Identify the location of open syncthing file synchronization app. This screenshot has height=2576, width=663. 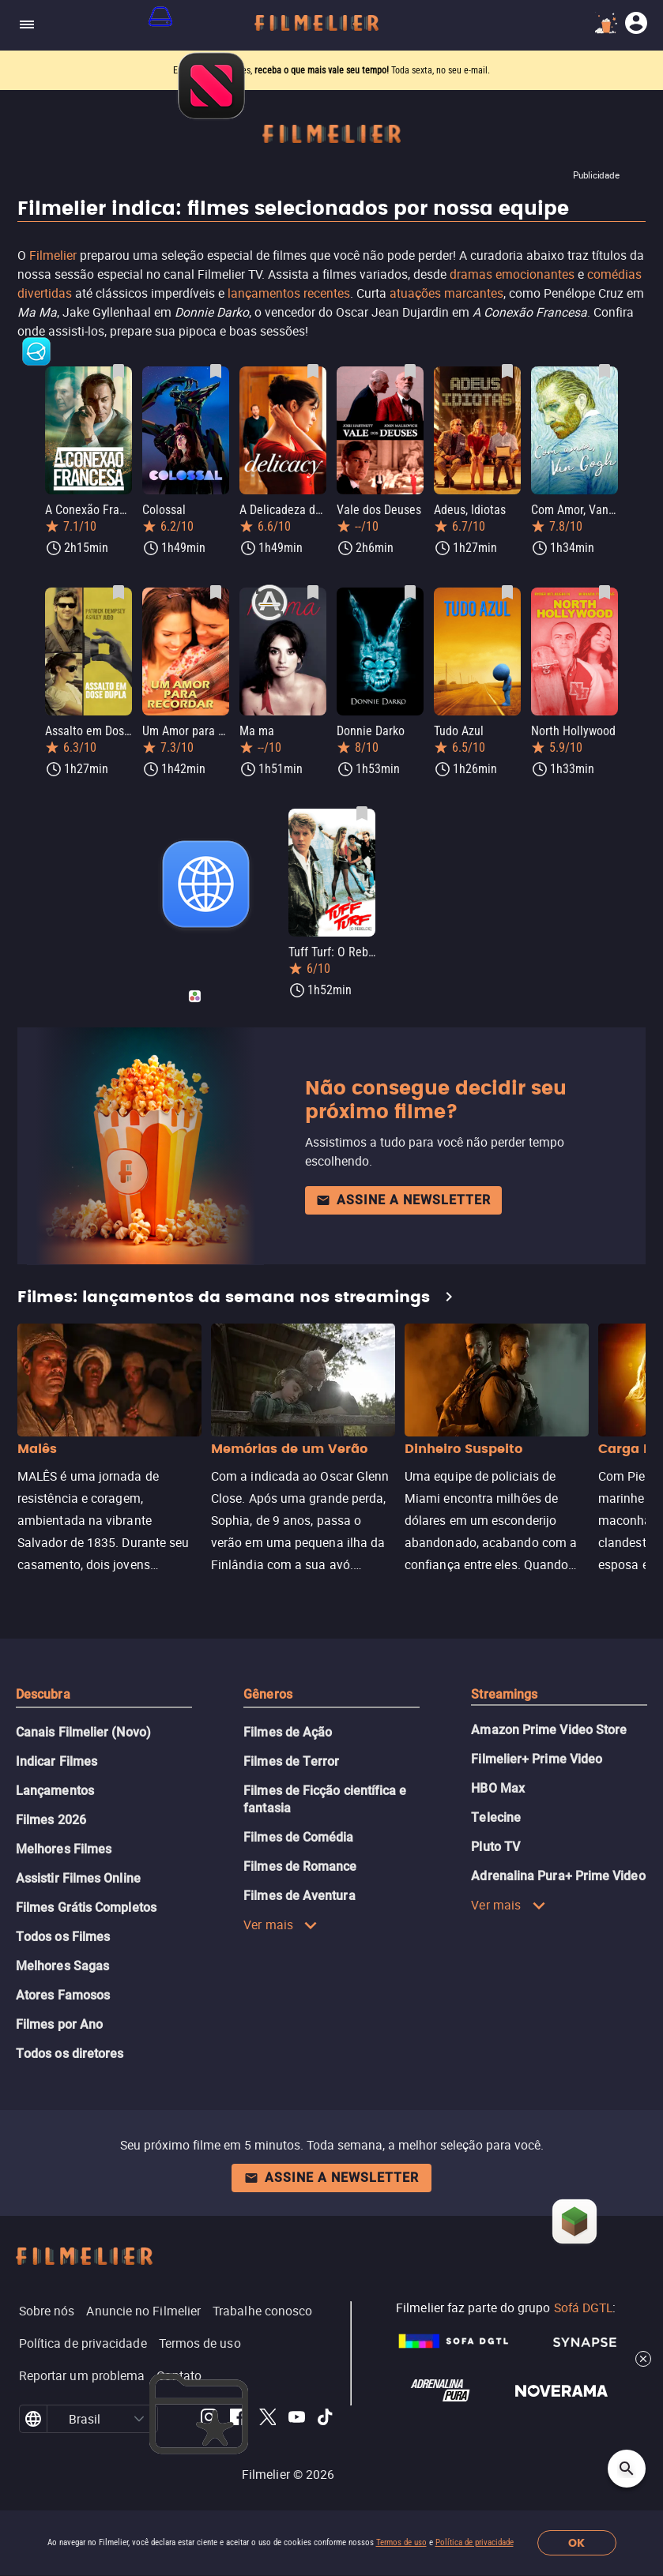
(36, 351).